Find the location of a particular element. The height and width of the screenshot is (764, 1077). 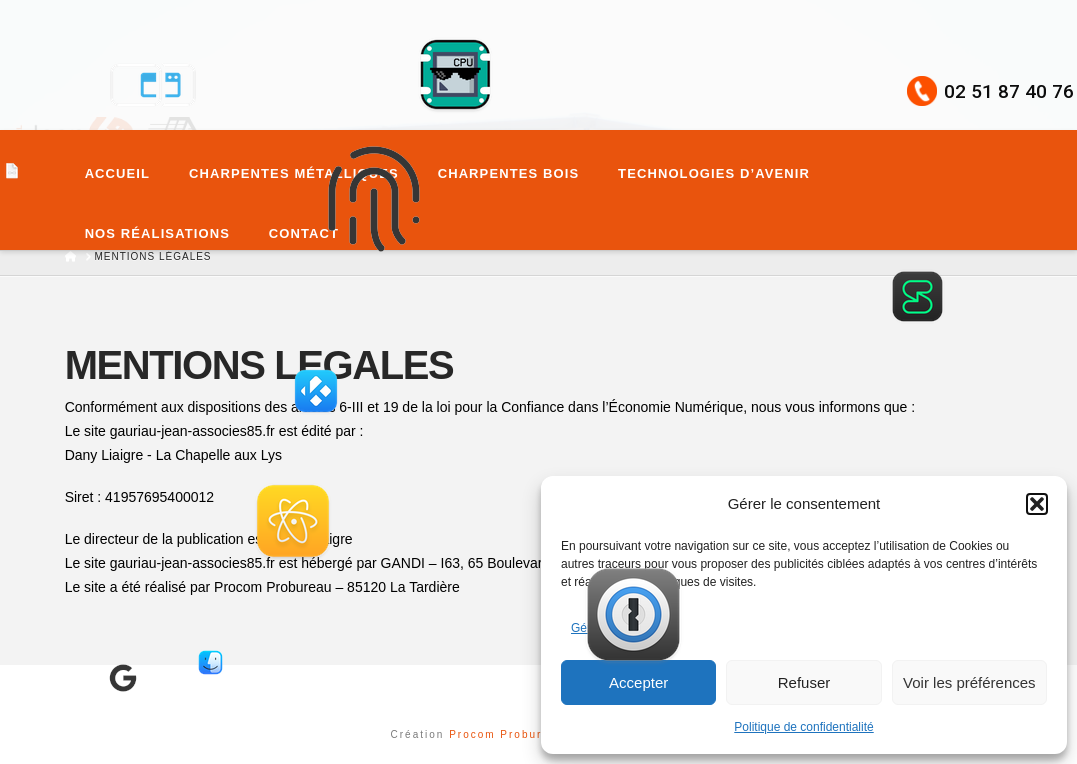

open session private messenger app is located at coordinates (917, 296).